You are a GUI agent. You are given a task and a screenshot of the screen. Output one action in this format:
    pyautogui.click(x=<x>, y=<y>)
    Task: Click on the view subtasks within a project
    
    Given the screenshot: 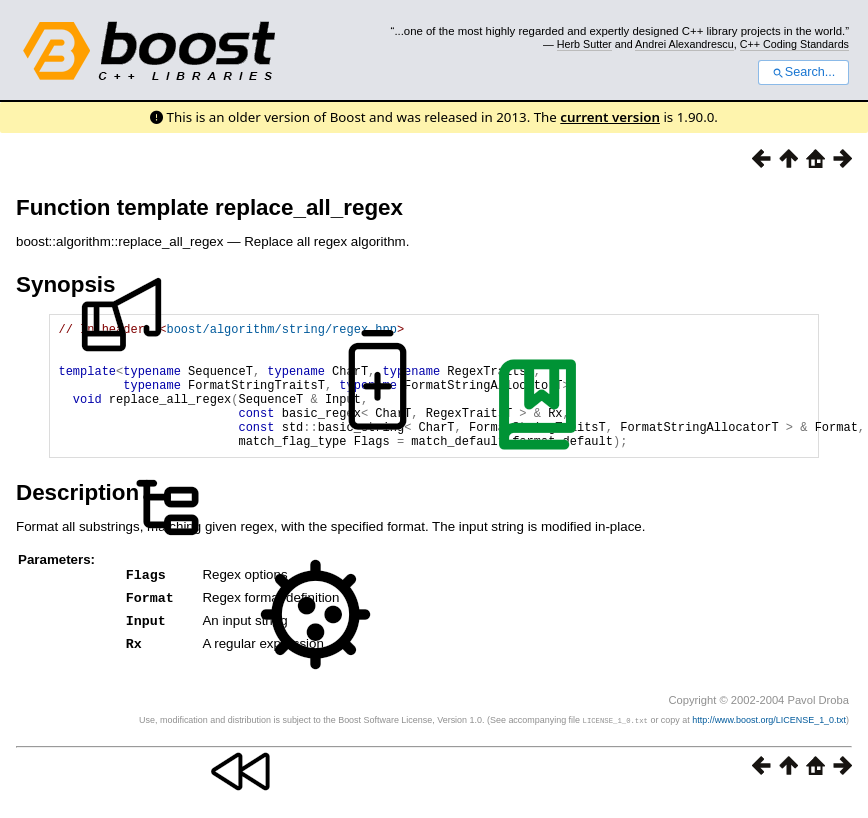 What is the action you would take?
    pyautogui.click(x=167, y=507)
    